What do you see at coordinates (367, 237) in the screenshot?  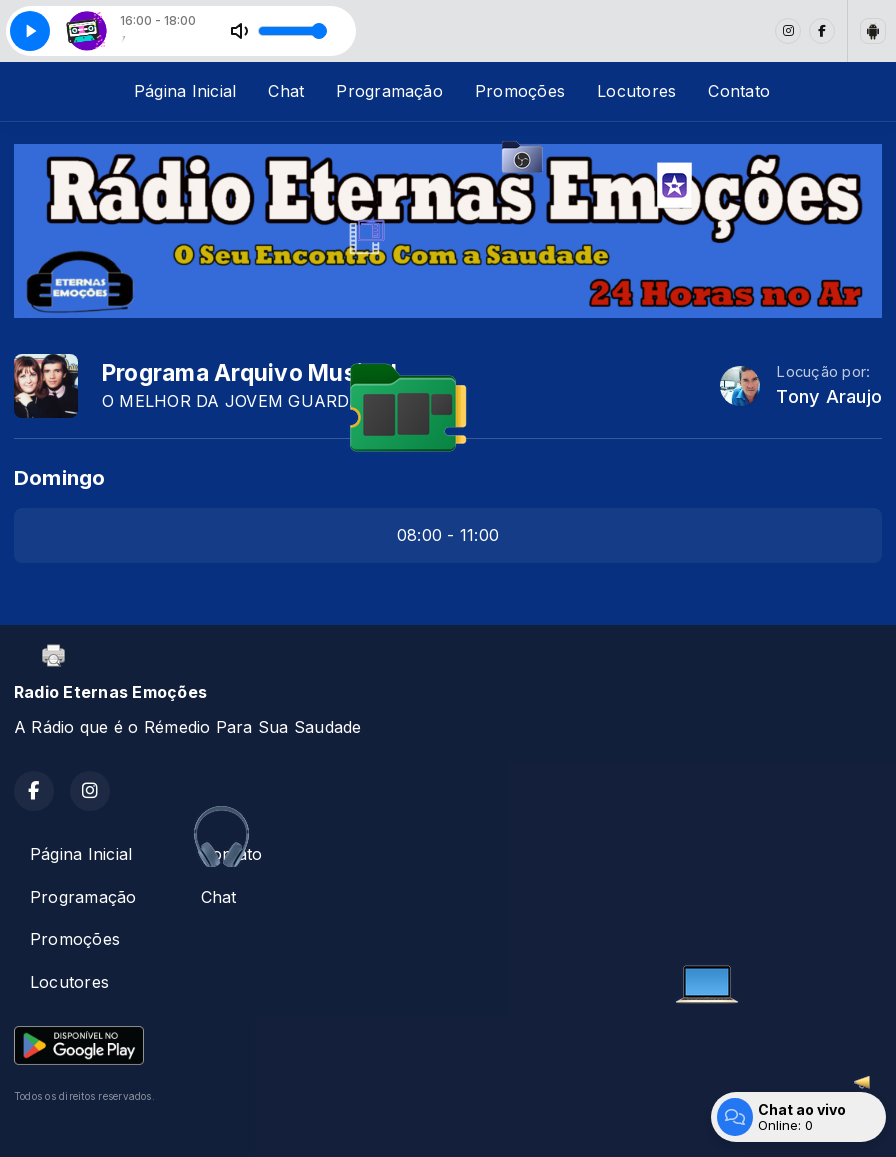 I see `filter media library content` at bounding box center [367, 237].